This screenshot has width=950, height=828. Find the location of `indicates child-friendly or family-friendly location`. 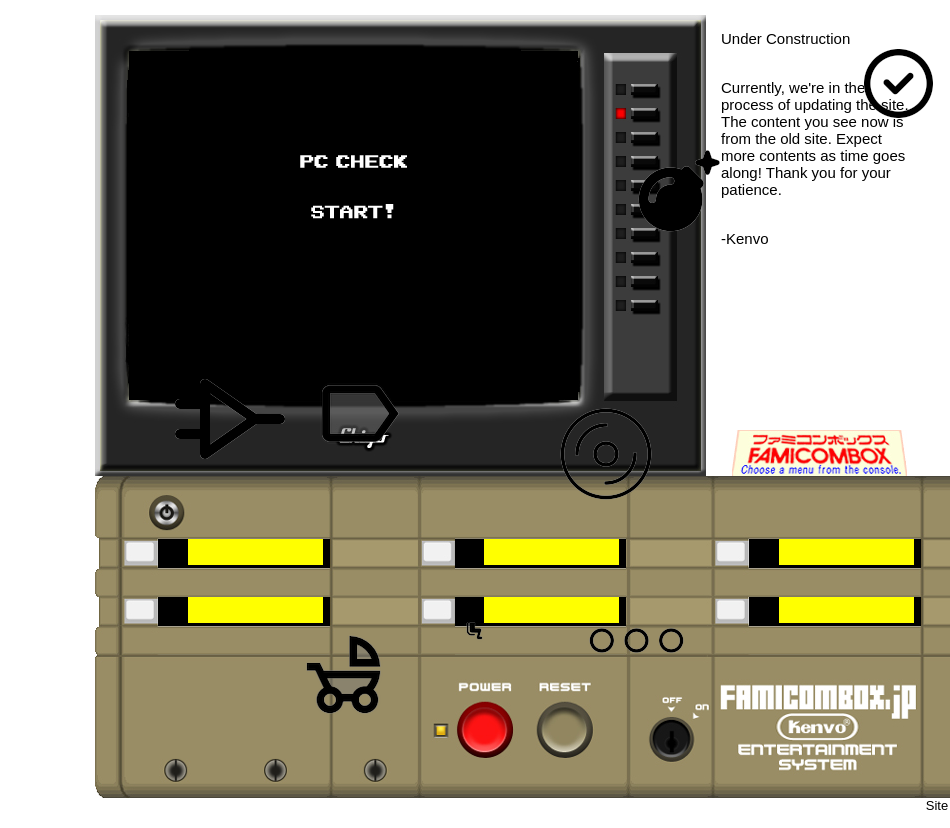

indicates child-friendly or family-friendly location is located at coordinates (345, 674).